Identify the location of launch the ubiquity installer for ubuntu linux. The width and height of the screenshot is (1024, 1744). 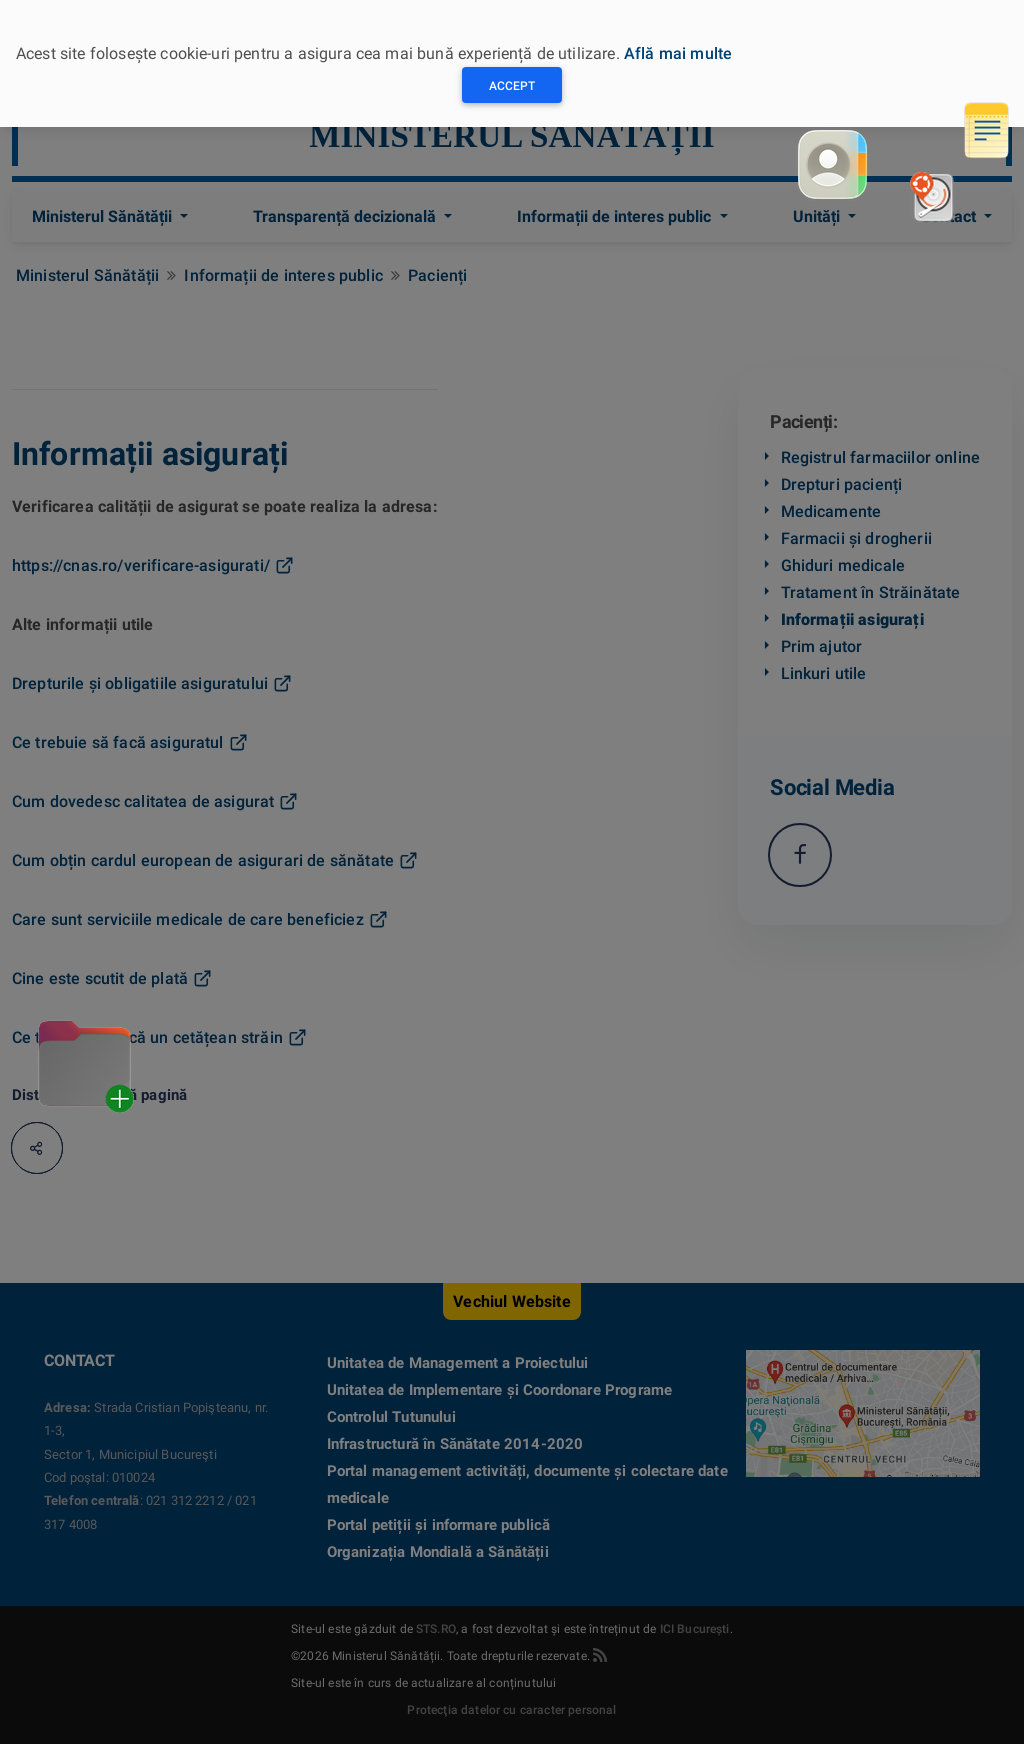
(933, 197).